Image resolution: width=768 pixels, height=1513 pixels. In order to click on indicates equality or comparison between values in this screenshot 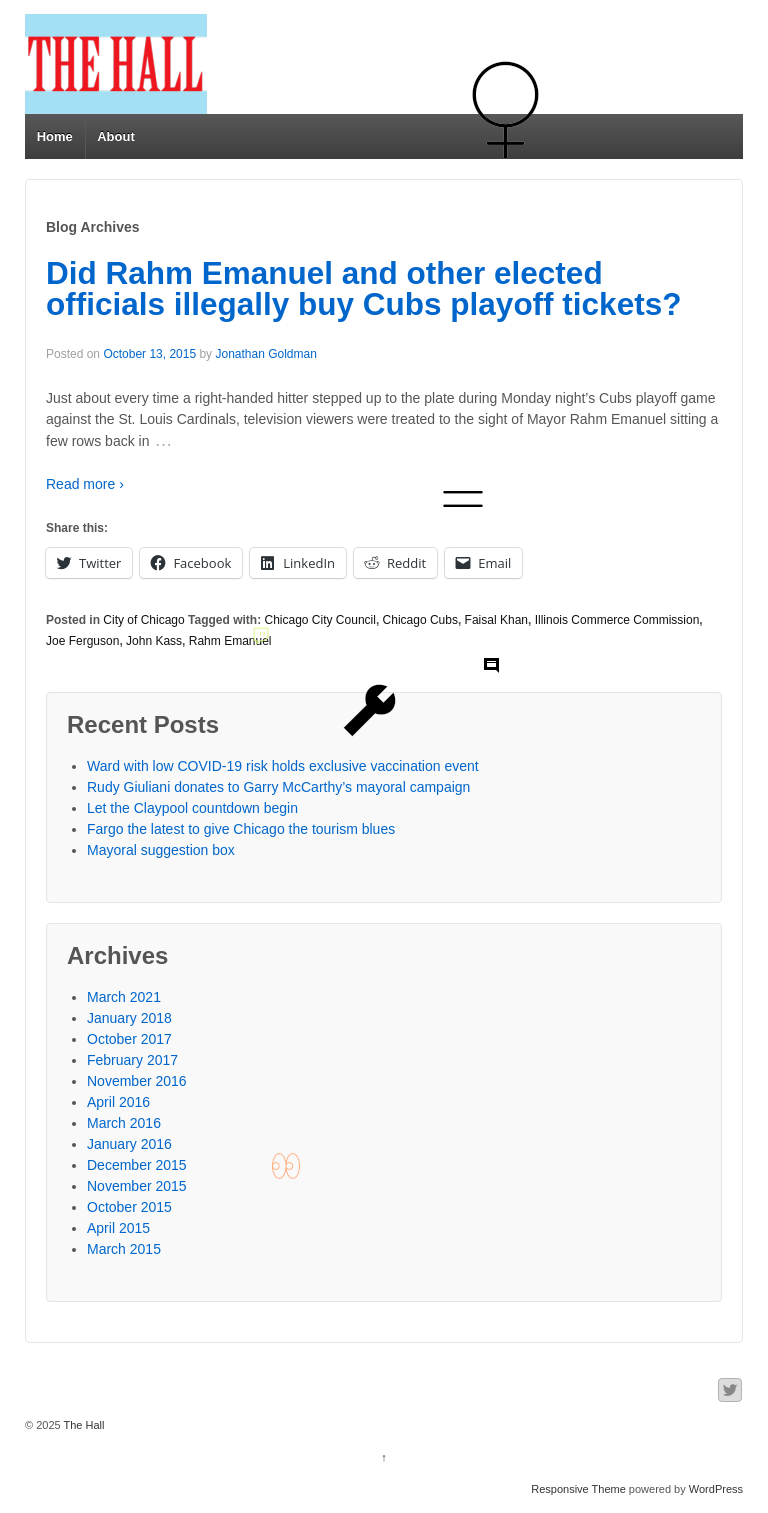, I will do `click(463, 499)`.